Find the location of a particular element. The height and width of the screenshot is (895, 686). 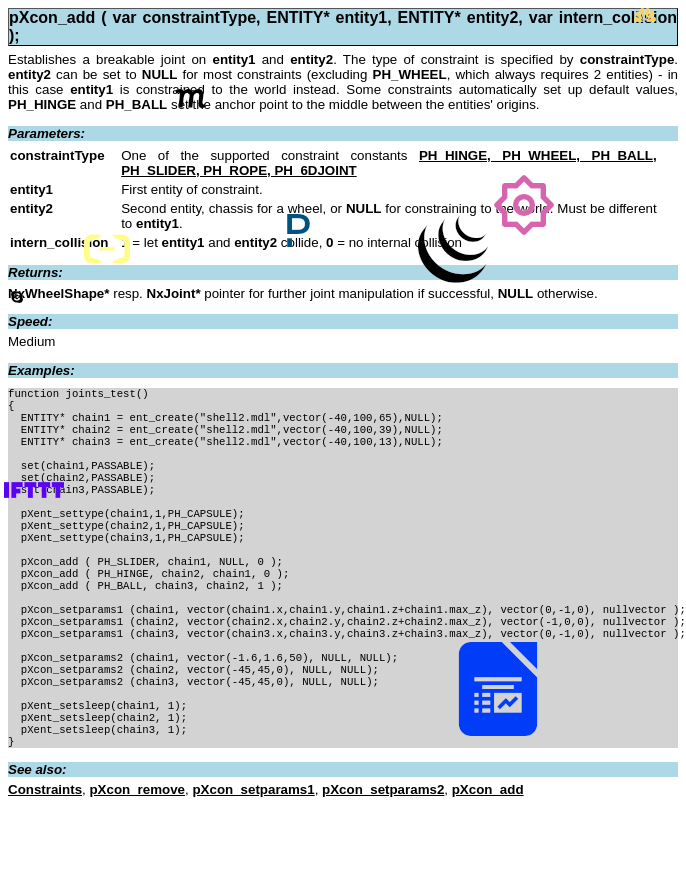

open PagerDuty incident management app is located at coordinates (298, 230).